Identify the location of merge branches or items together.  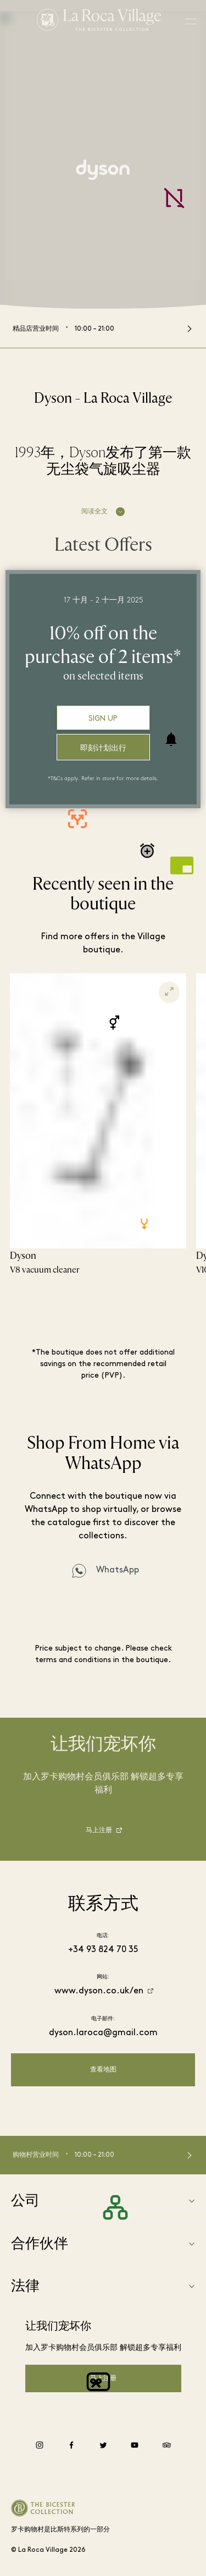
(144, 1223).